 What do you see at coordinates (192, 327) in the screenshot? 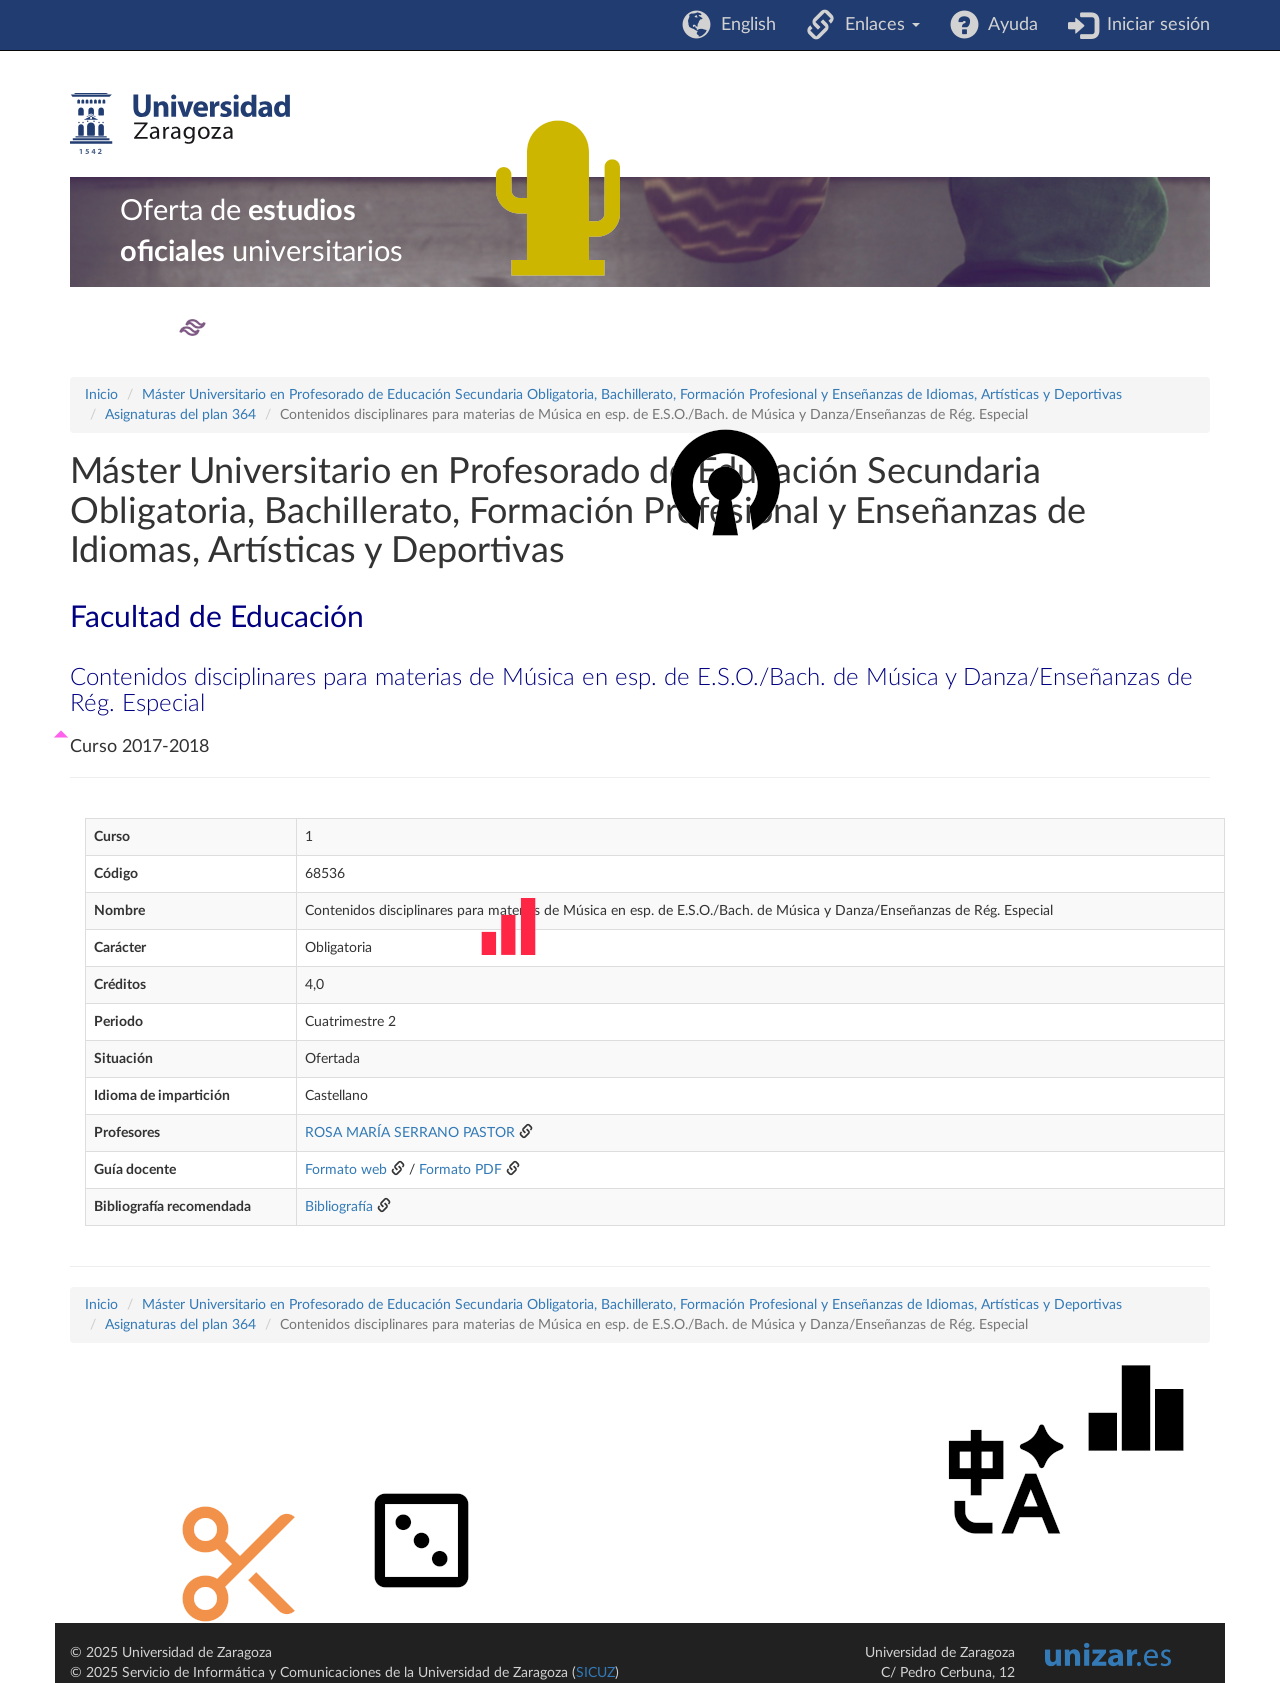
I see `tailwind css framework logo` at bounding box center [192, 327].